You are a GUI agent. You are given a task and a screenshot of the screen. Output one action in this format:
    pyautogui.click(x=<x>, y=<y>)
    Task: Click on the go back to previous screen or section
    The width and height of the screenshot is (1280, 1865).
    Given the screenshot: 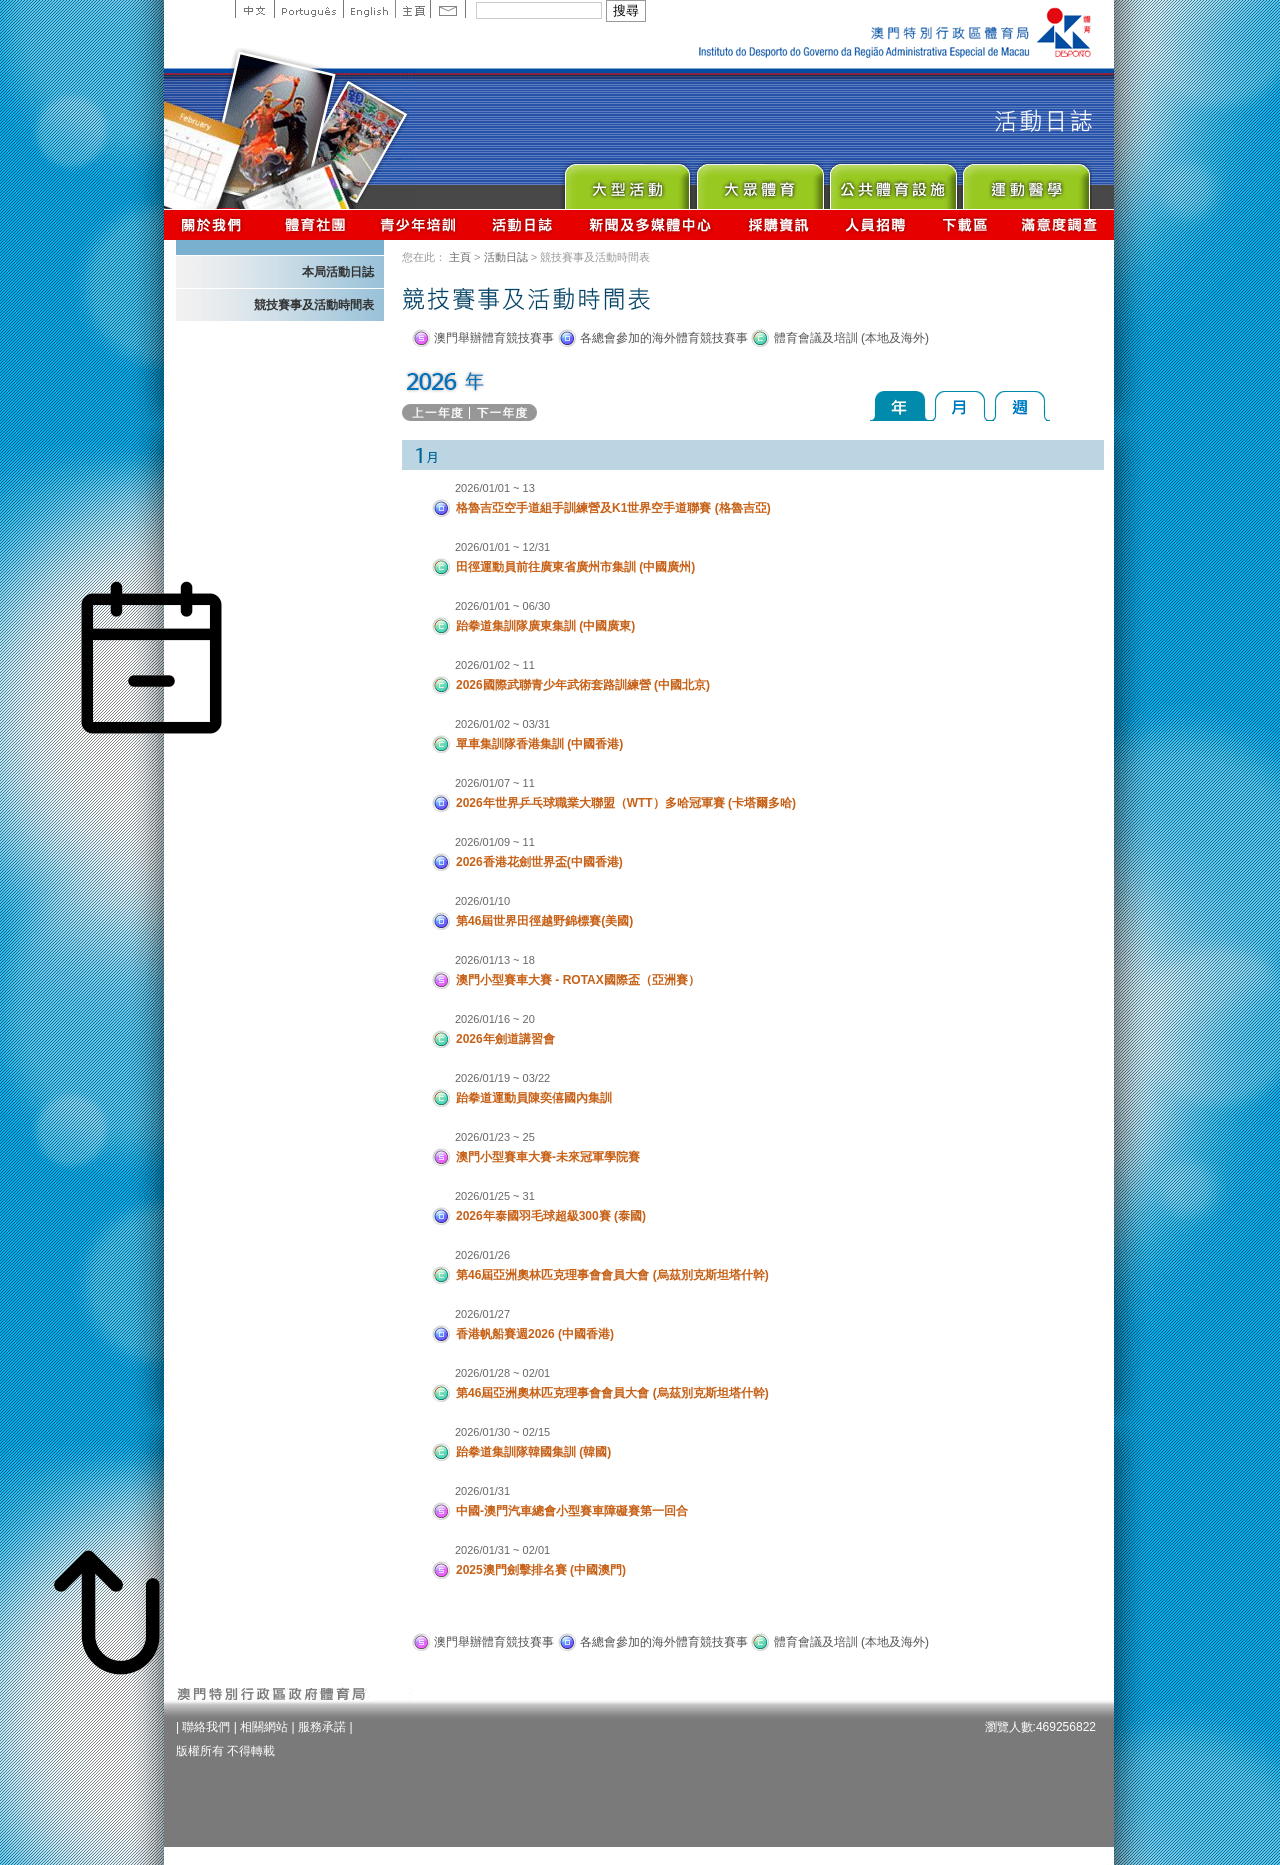 What is the action you would take?
    pyautogui.click(x=111, y=1612)
    